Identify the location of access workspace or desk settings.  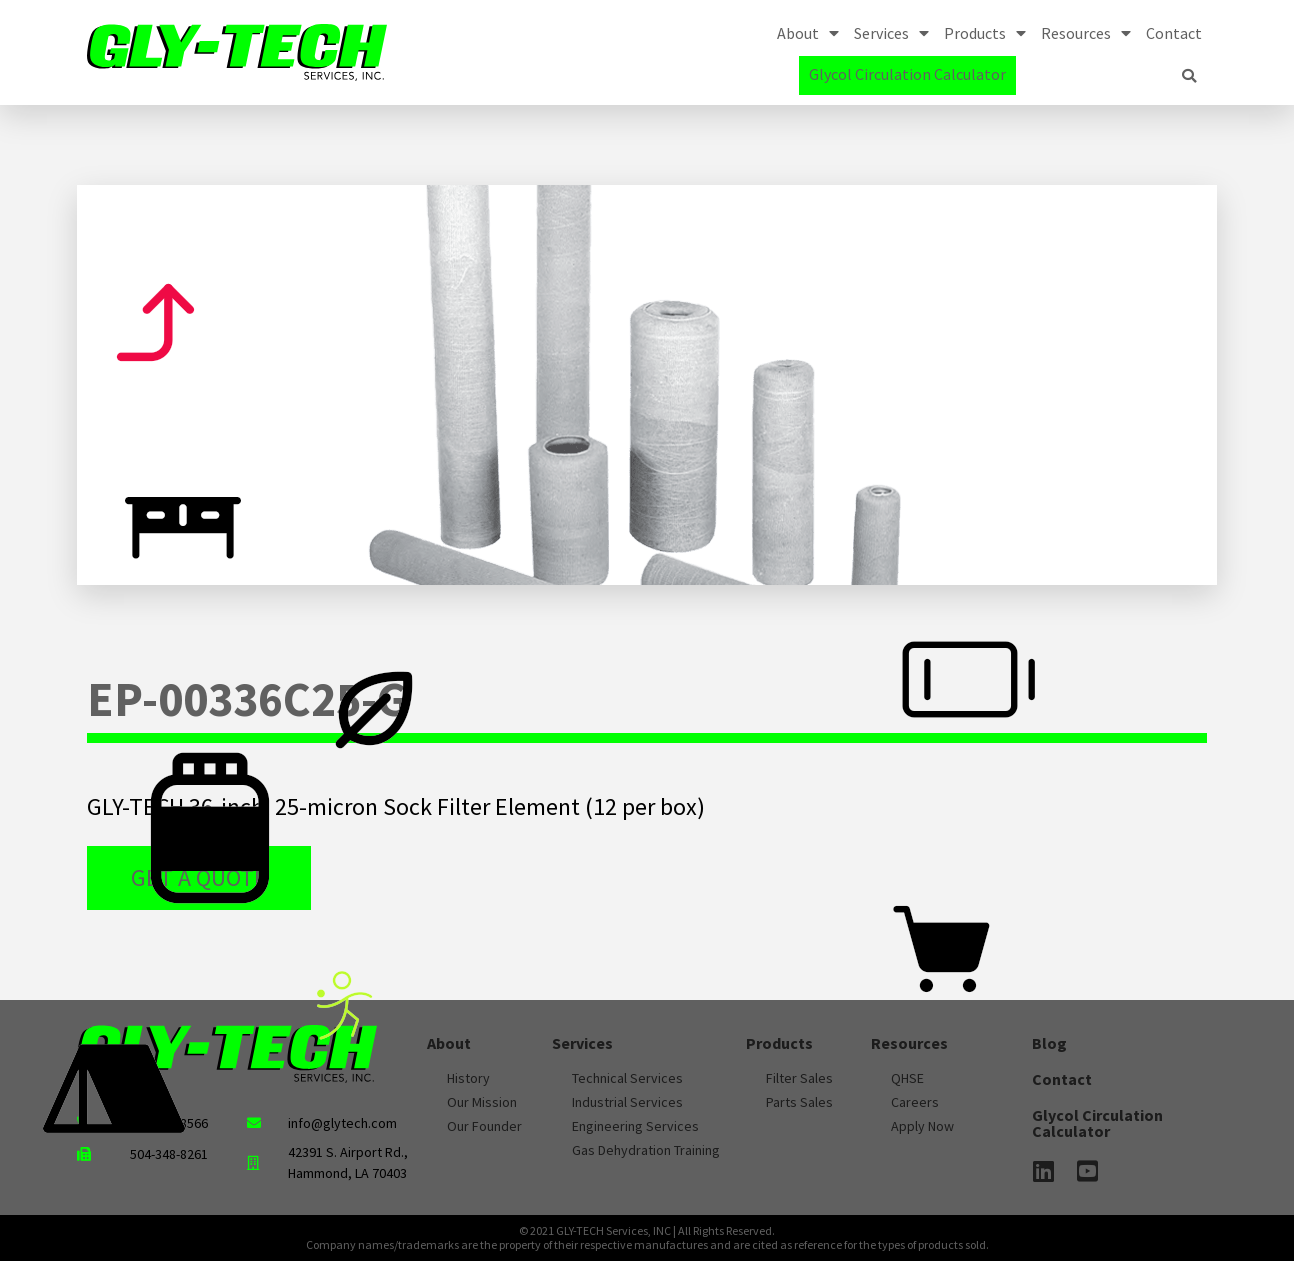
(183, 526).